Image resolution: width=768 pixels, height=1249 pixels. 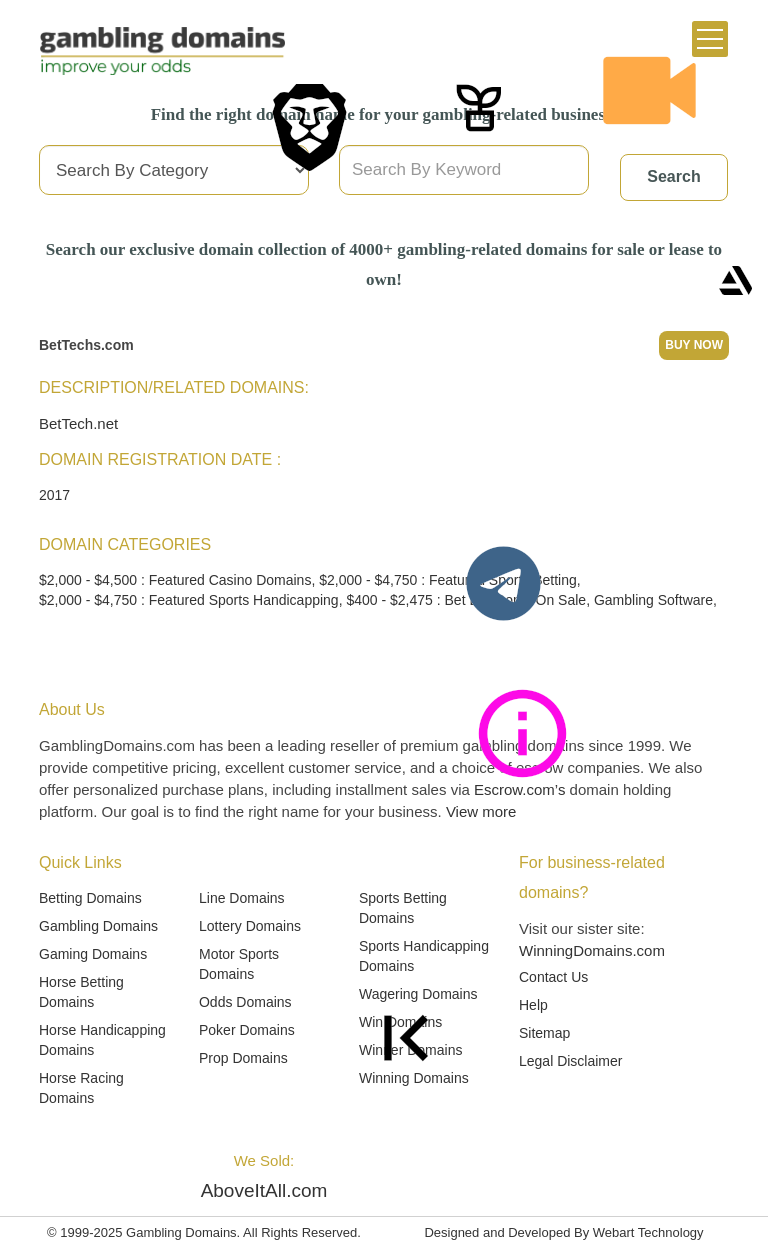 I want to click on open brave browser, so click(x=309, y=127).